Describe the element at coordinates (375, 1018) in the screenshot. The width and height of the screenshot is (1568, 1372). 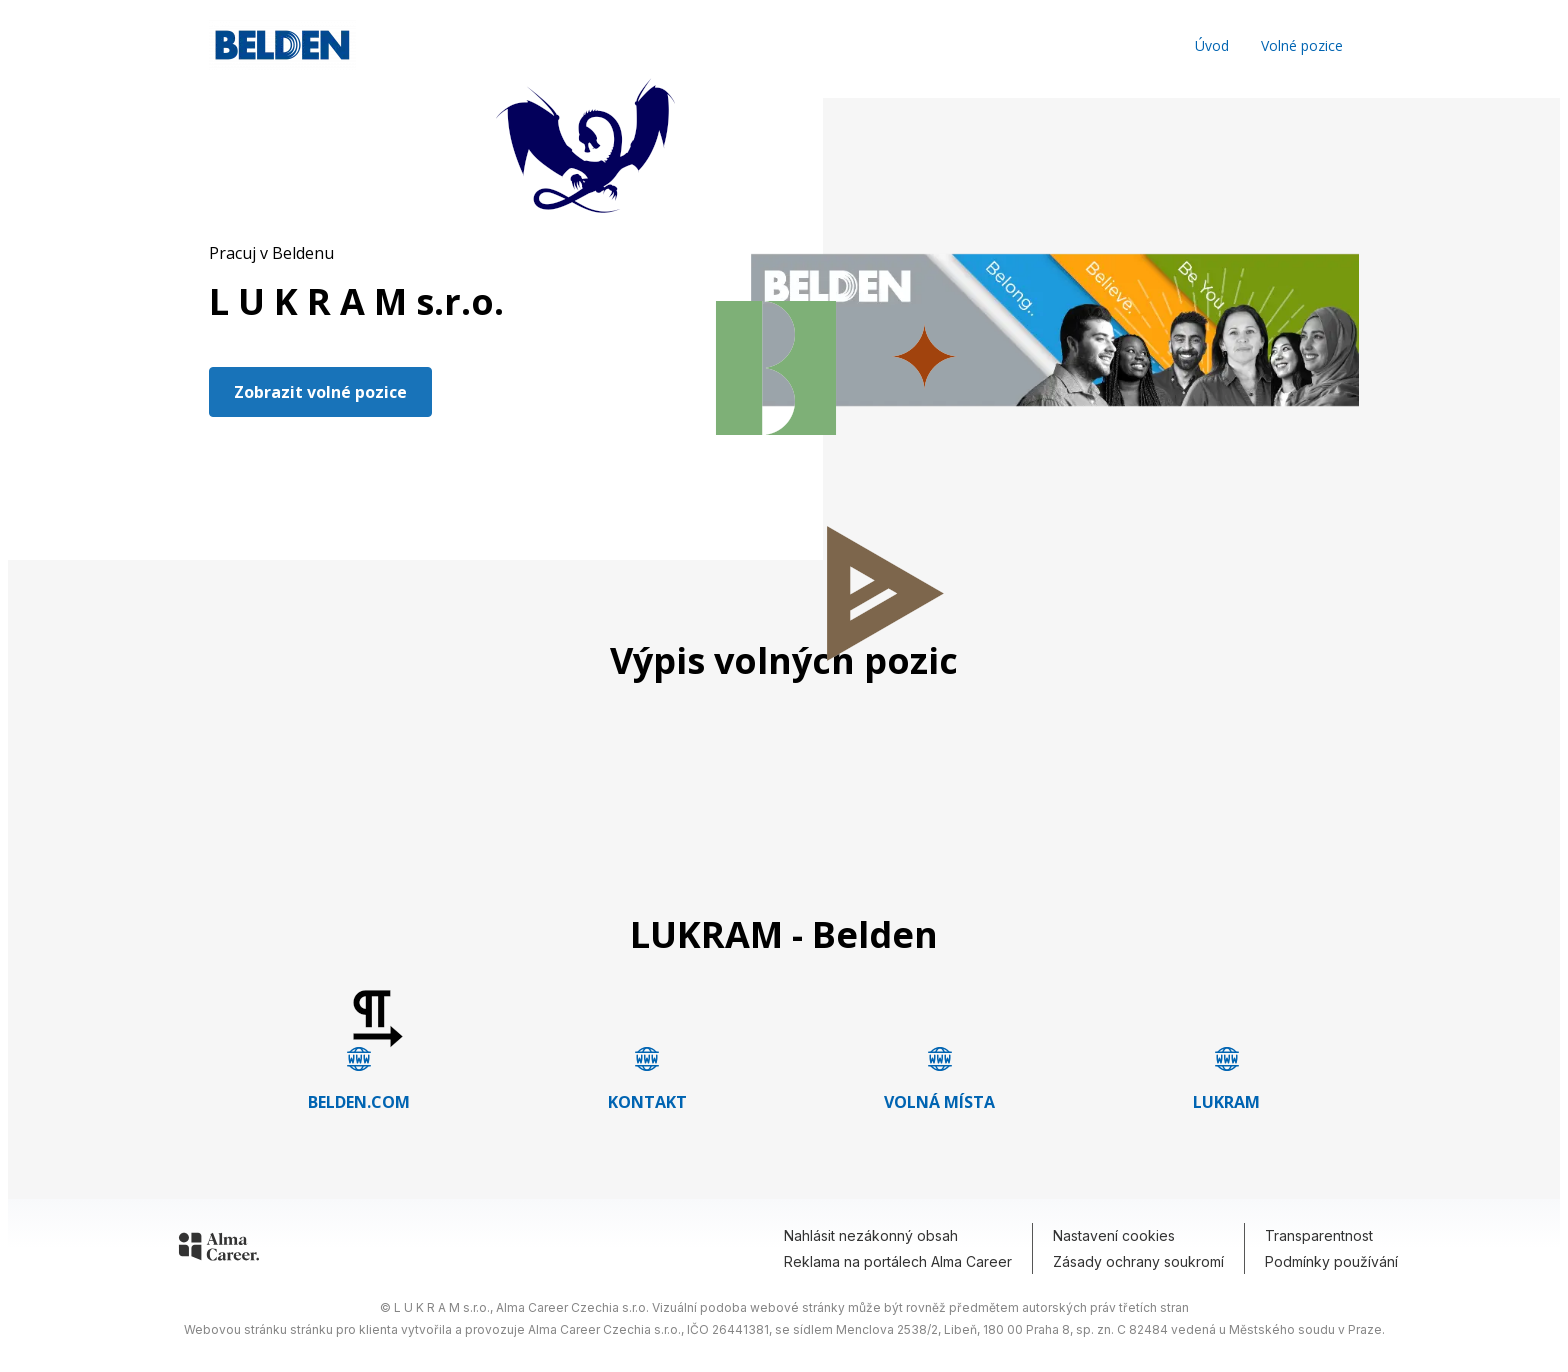
I see `set text direction to left-to-right` at that location.